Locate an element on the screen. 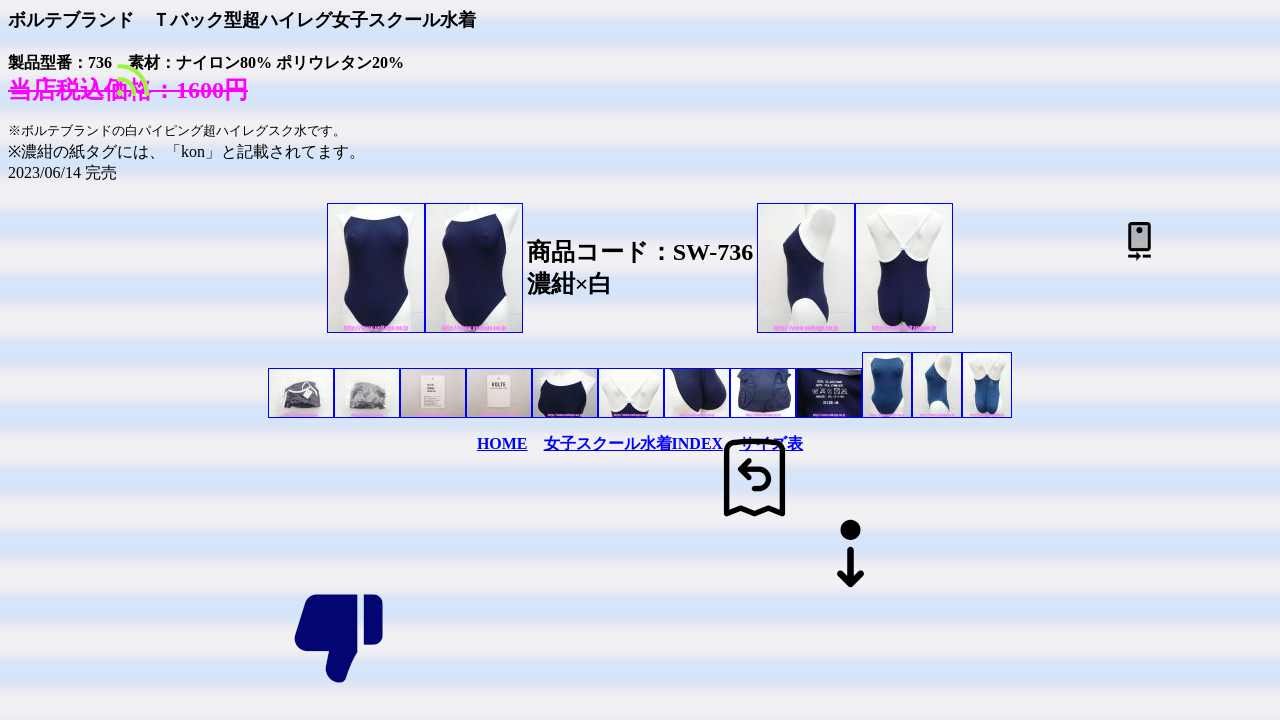  subscribe to RSS feed is located at coordinates (133, 80).